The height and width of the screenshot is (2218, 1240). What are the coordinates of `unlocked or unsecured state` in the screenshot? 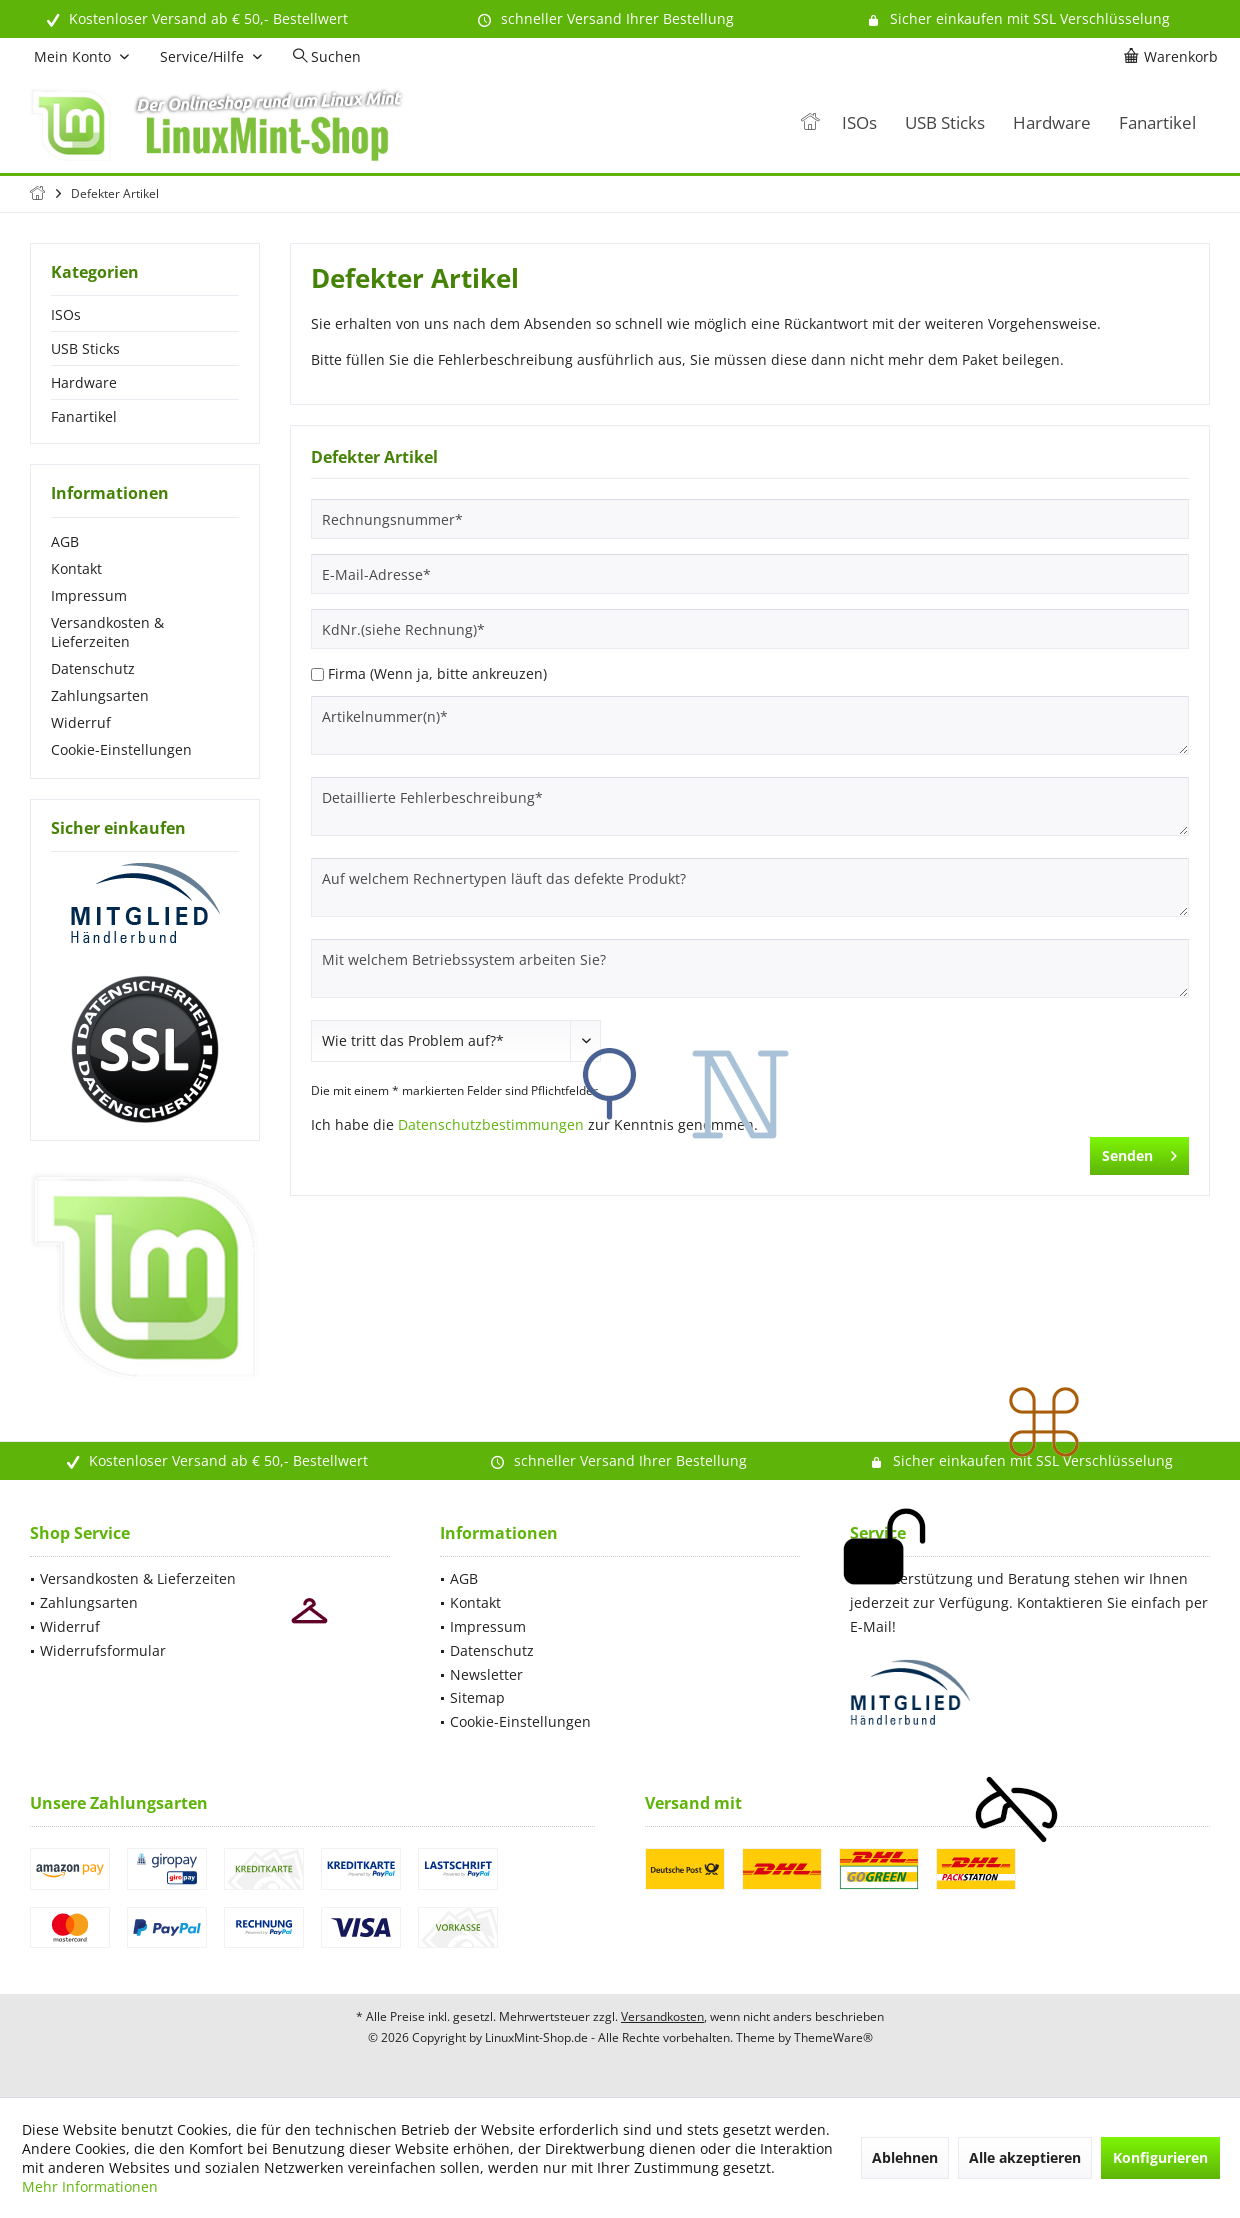 It's located at (884, 1546).